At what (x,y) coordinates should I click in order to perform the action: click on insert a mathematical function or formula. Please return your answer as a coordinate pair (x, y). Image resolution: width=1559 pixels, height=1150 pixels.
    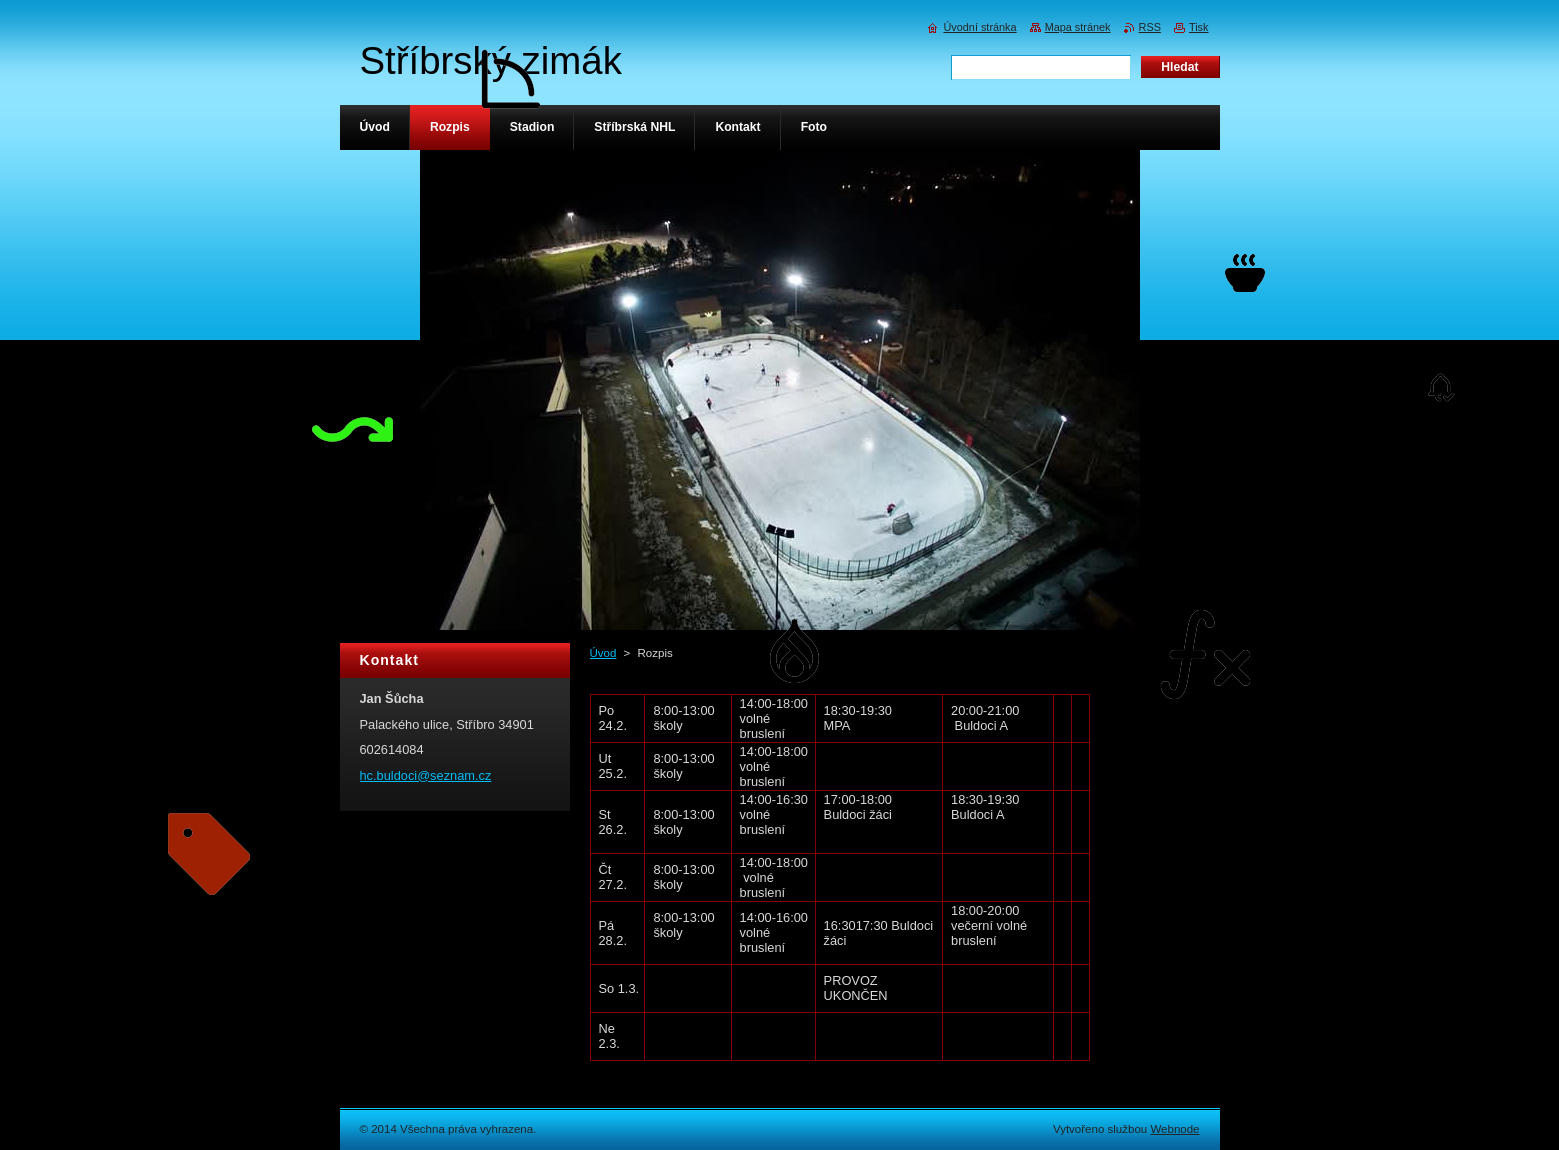
    Looking at the image, I should click on (1205, 654).